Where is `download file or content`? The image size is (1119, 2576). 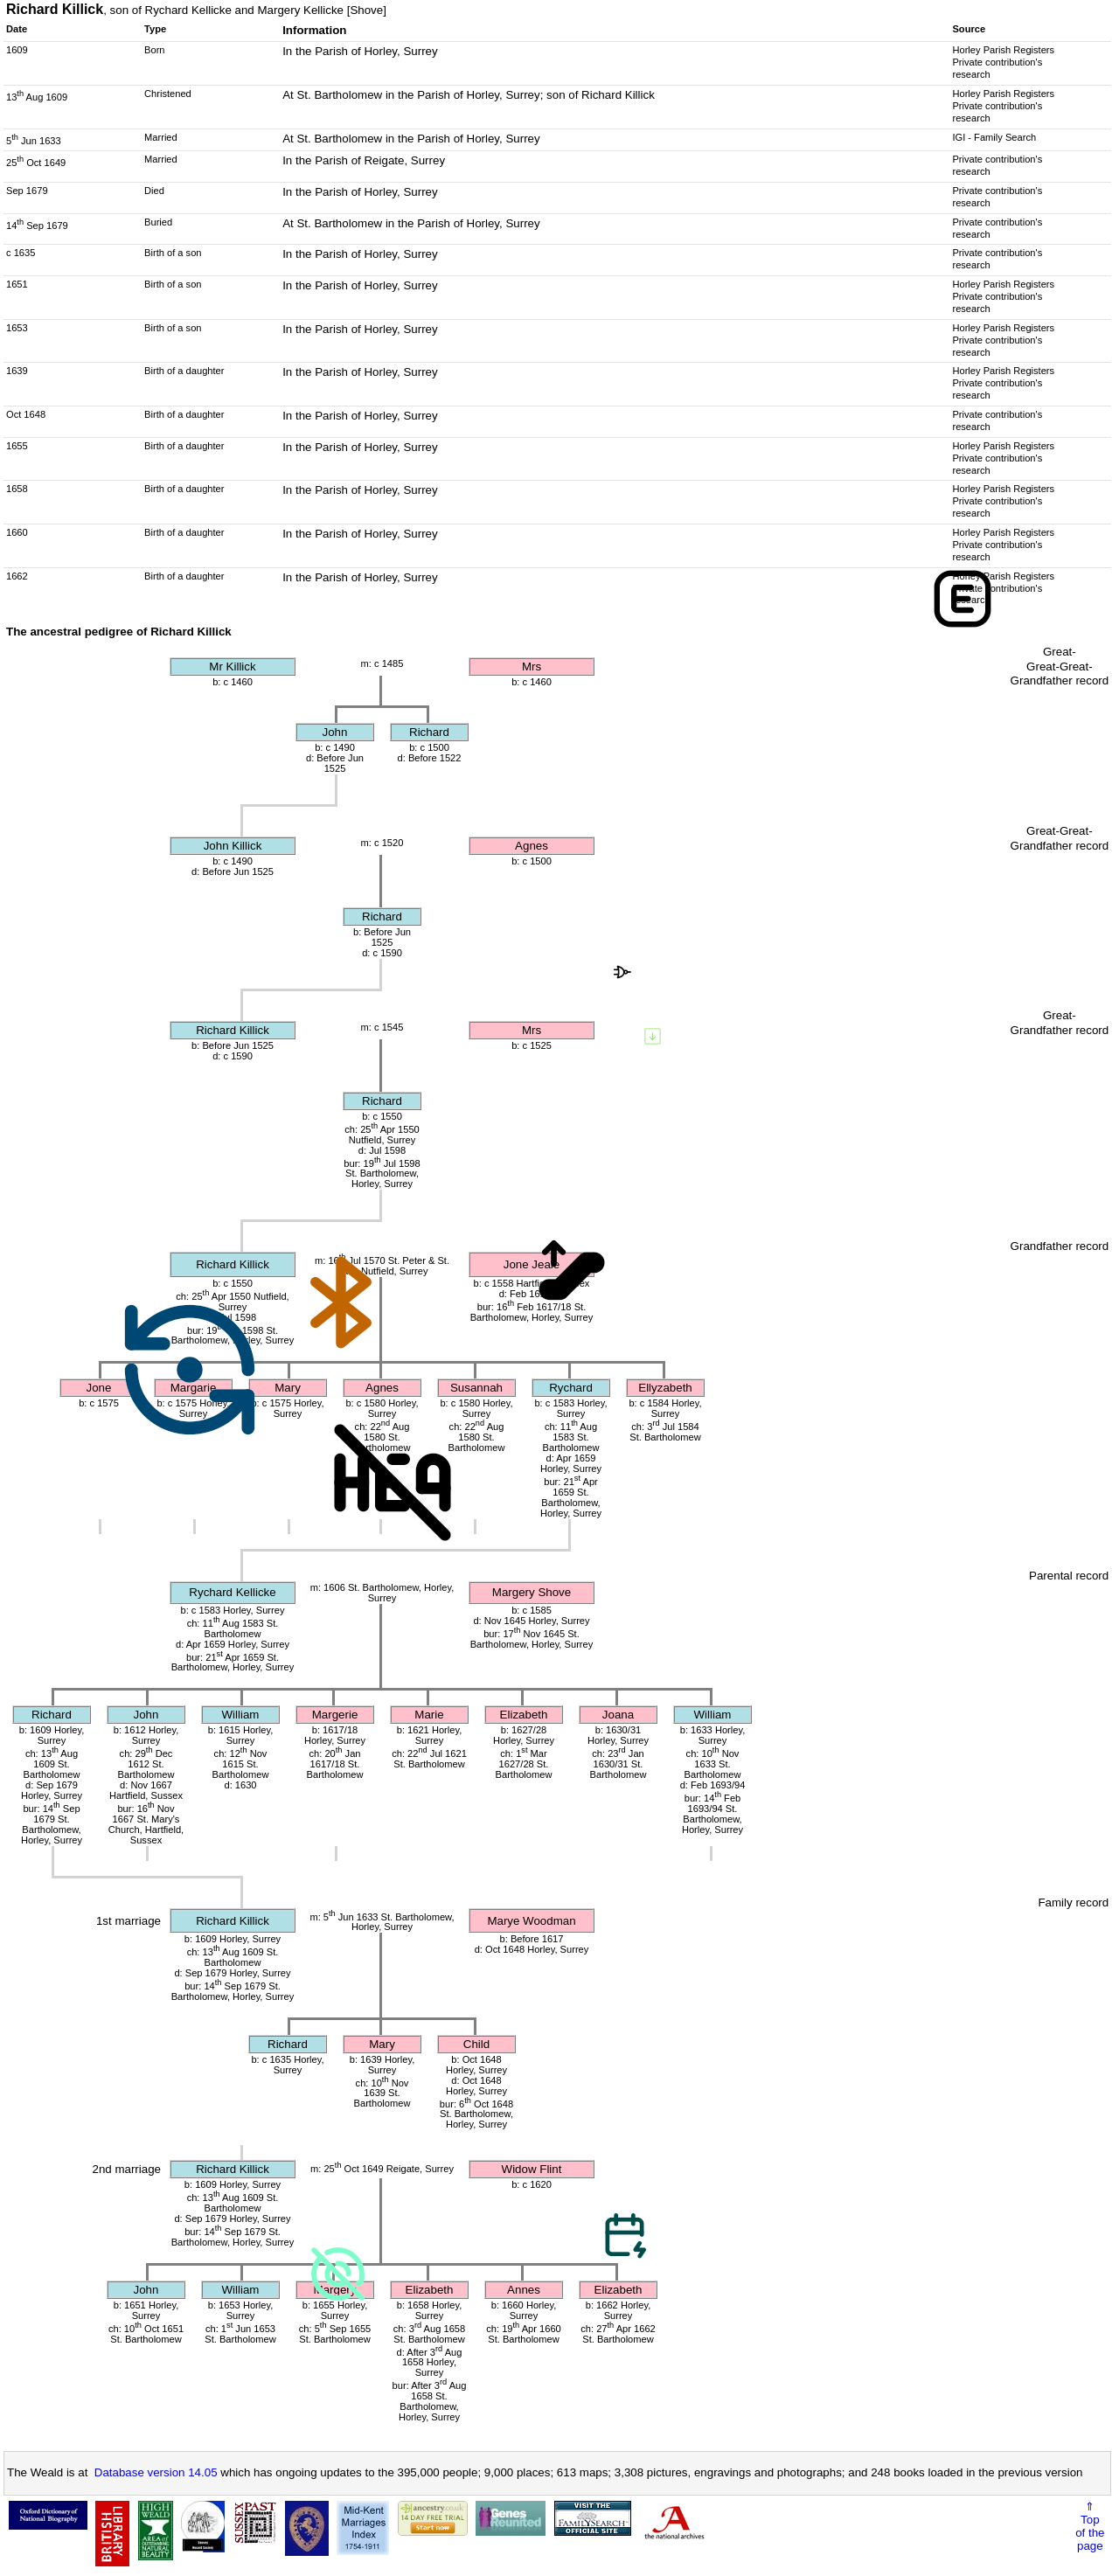 download file or content is located at coordinates (652, 1036).